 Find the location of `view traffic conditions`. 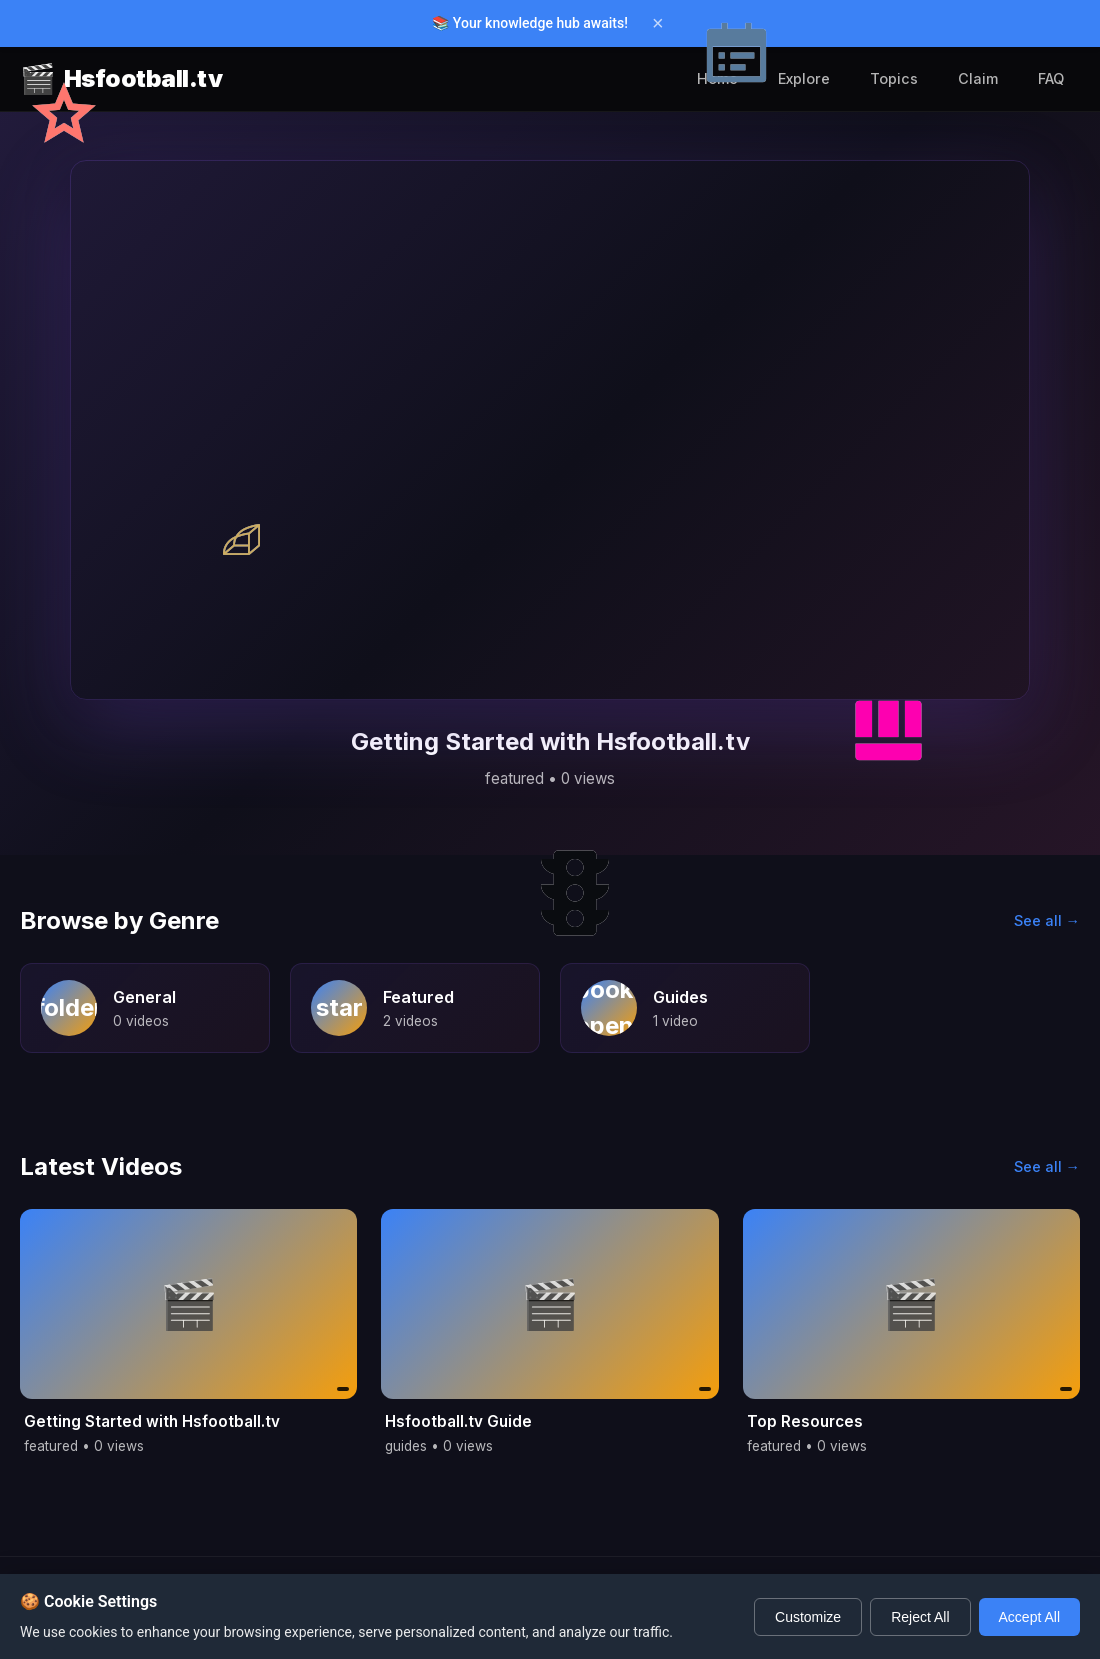

view traffic conditions is located at coordinates (575, 893).